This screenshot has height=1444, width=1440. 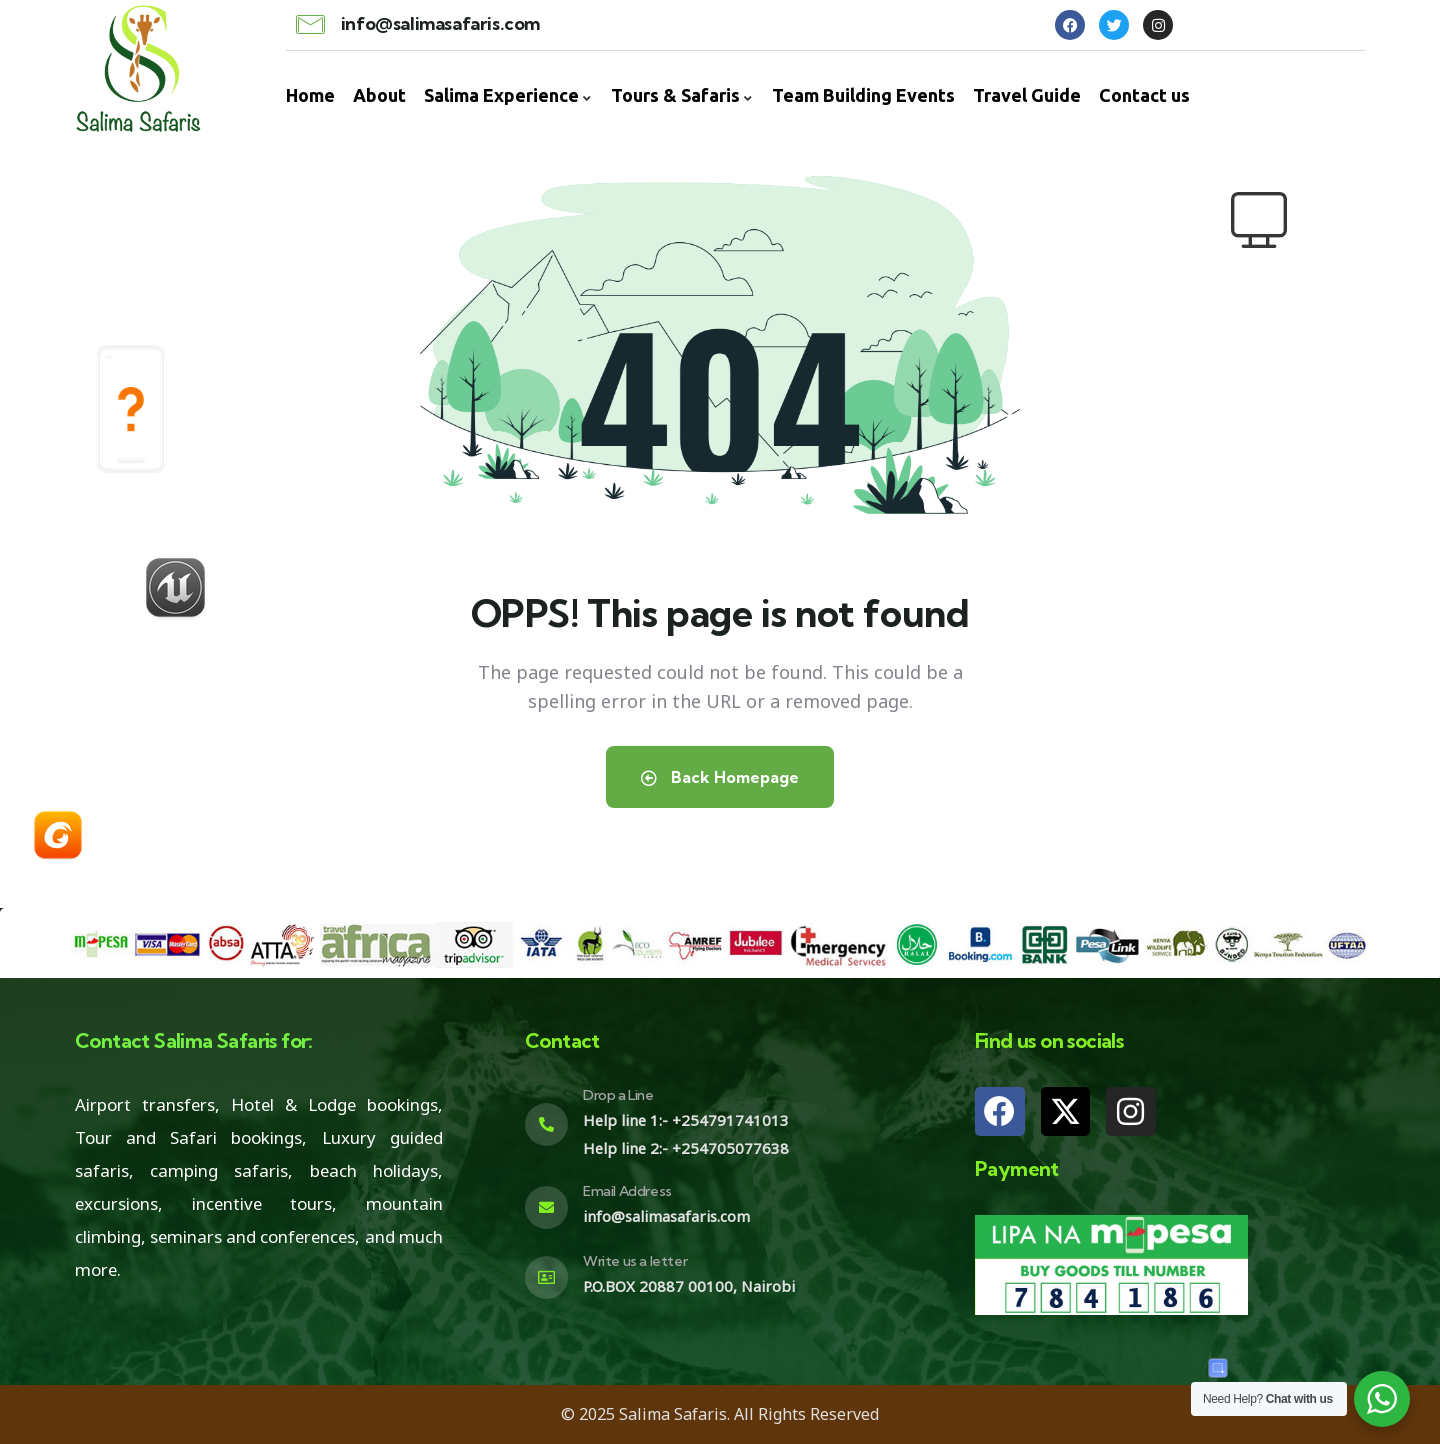 I want to click on indicates smartphone is disconnected or unpaired, so click(x=131, y=409).